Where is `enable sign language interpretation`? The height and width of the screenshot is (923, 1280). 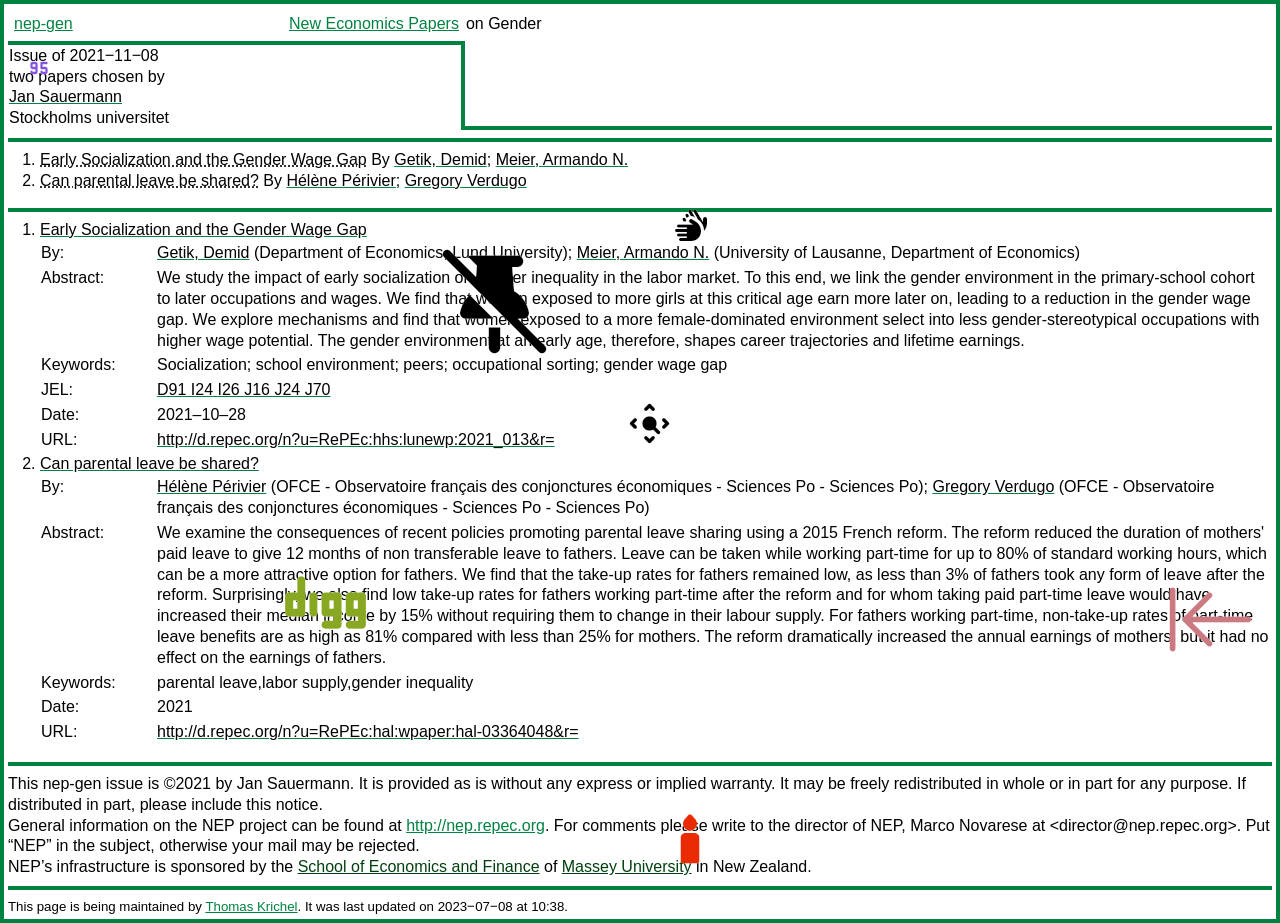 enable sign language interpretation is located at coordinates (691, 225).